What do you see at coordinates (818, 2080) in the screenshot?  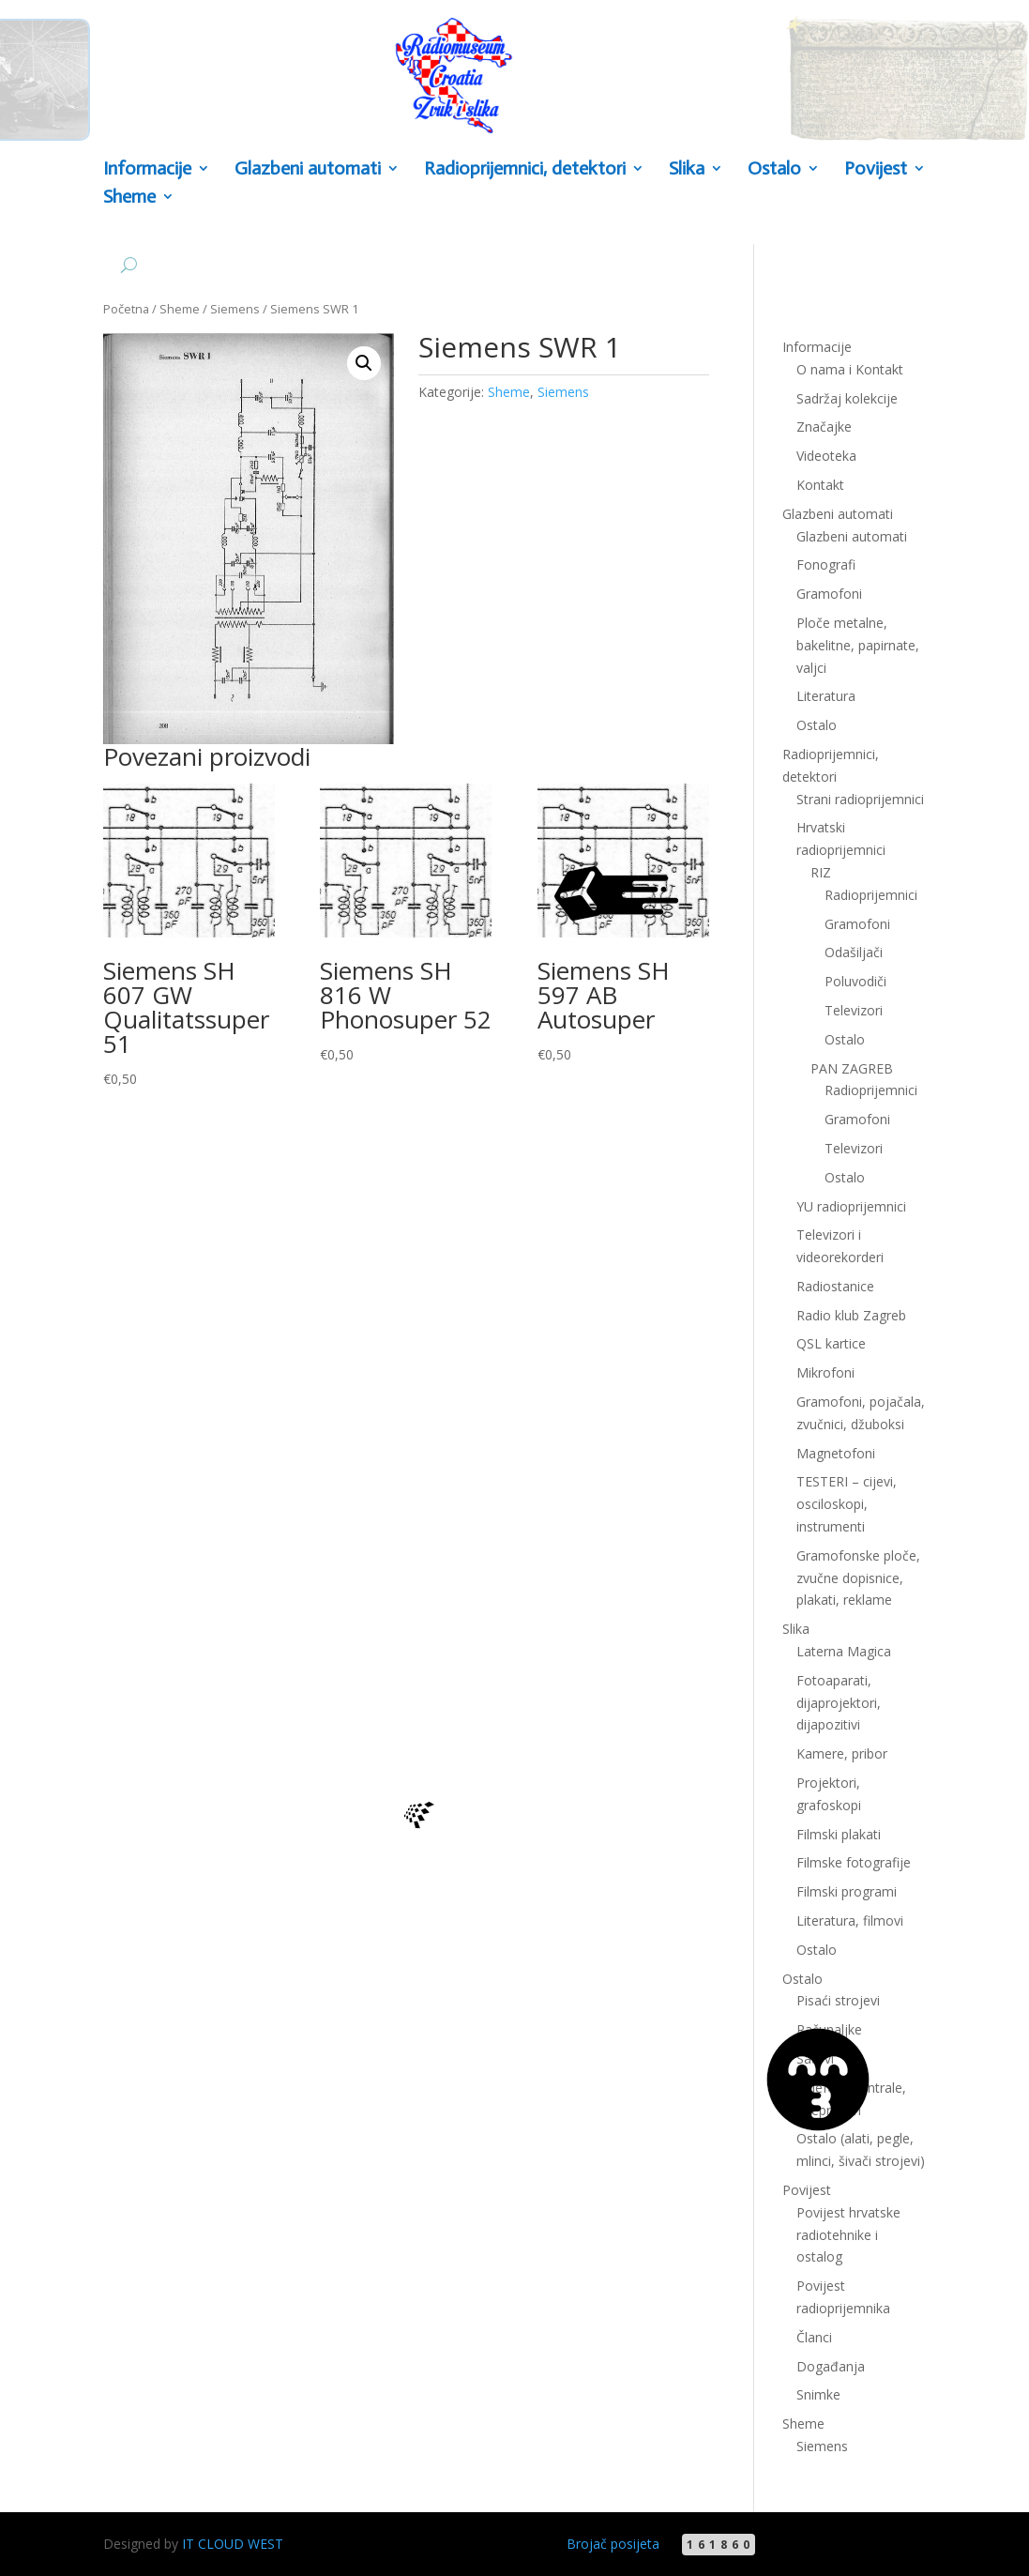 I see `send a kiss or affectionate reaction` at bounding box center [818, 2080].